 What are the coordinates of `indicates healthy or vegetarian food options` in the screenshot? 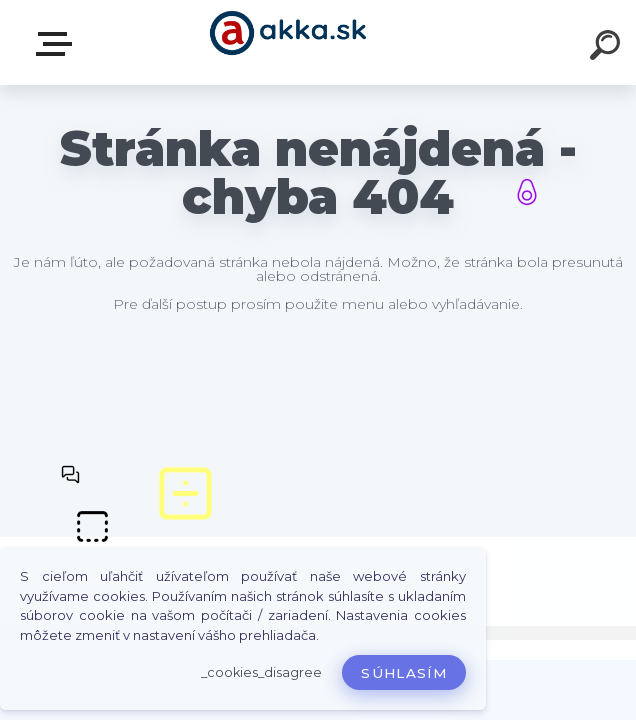 It's located at (527, 192).